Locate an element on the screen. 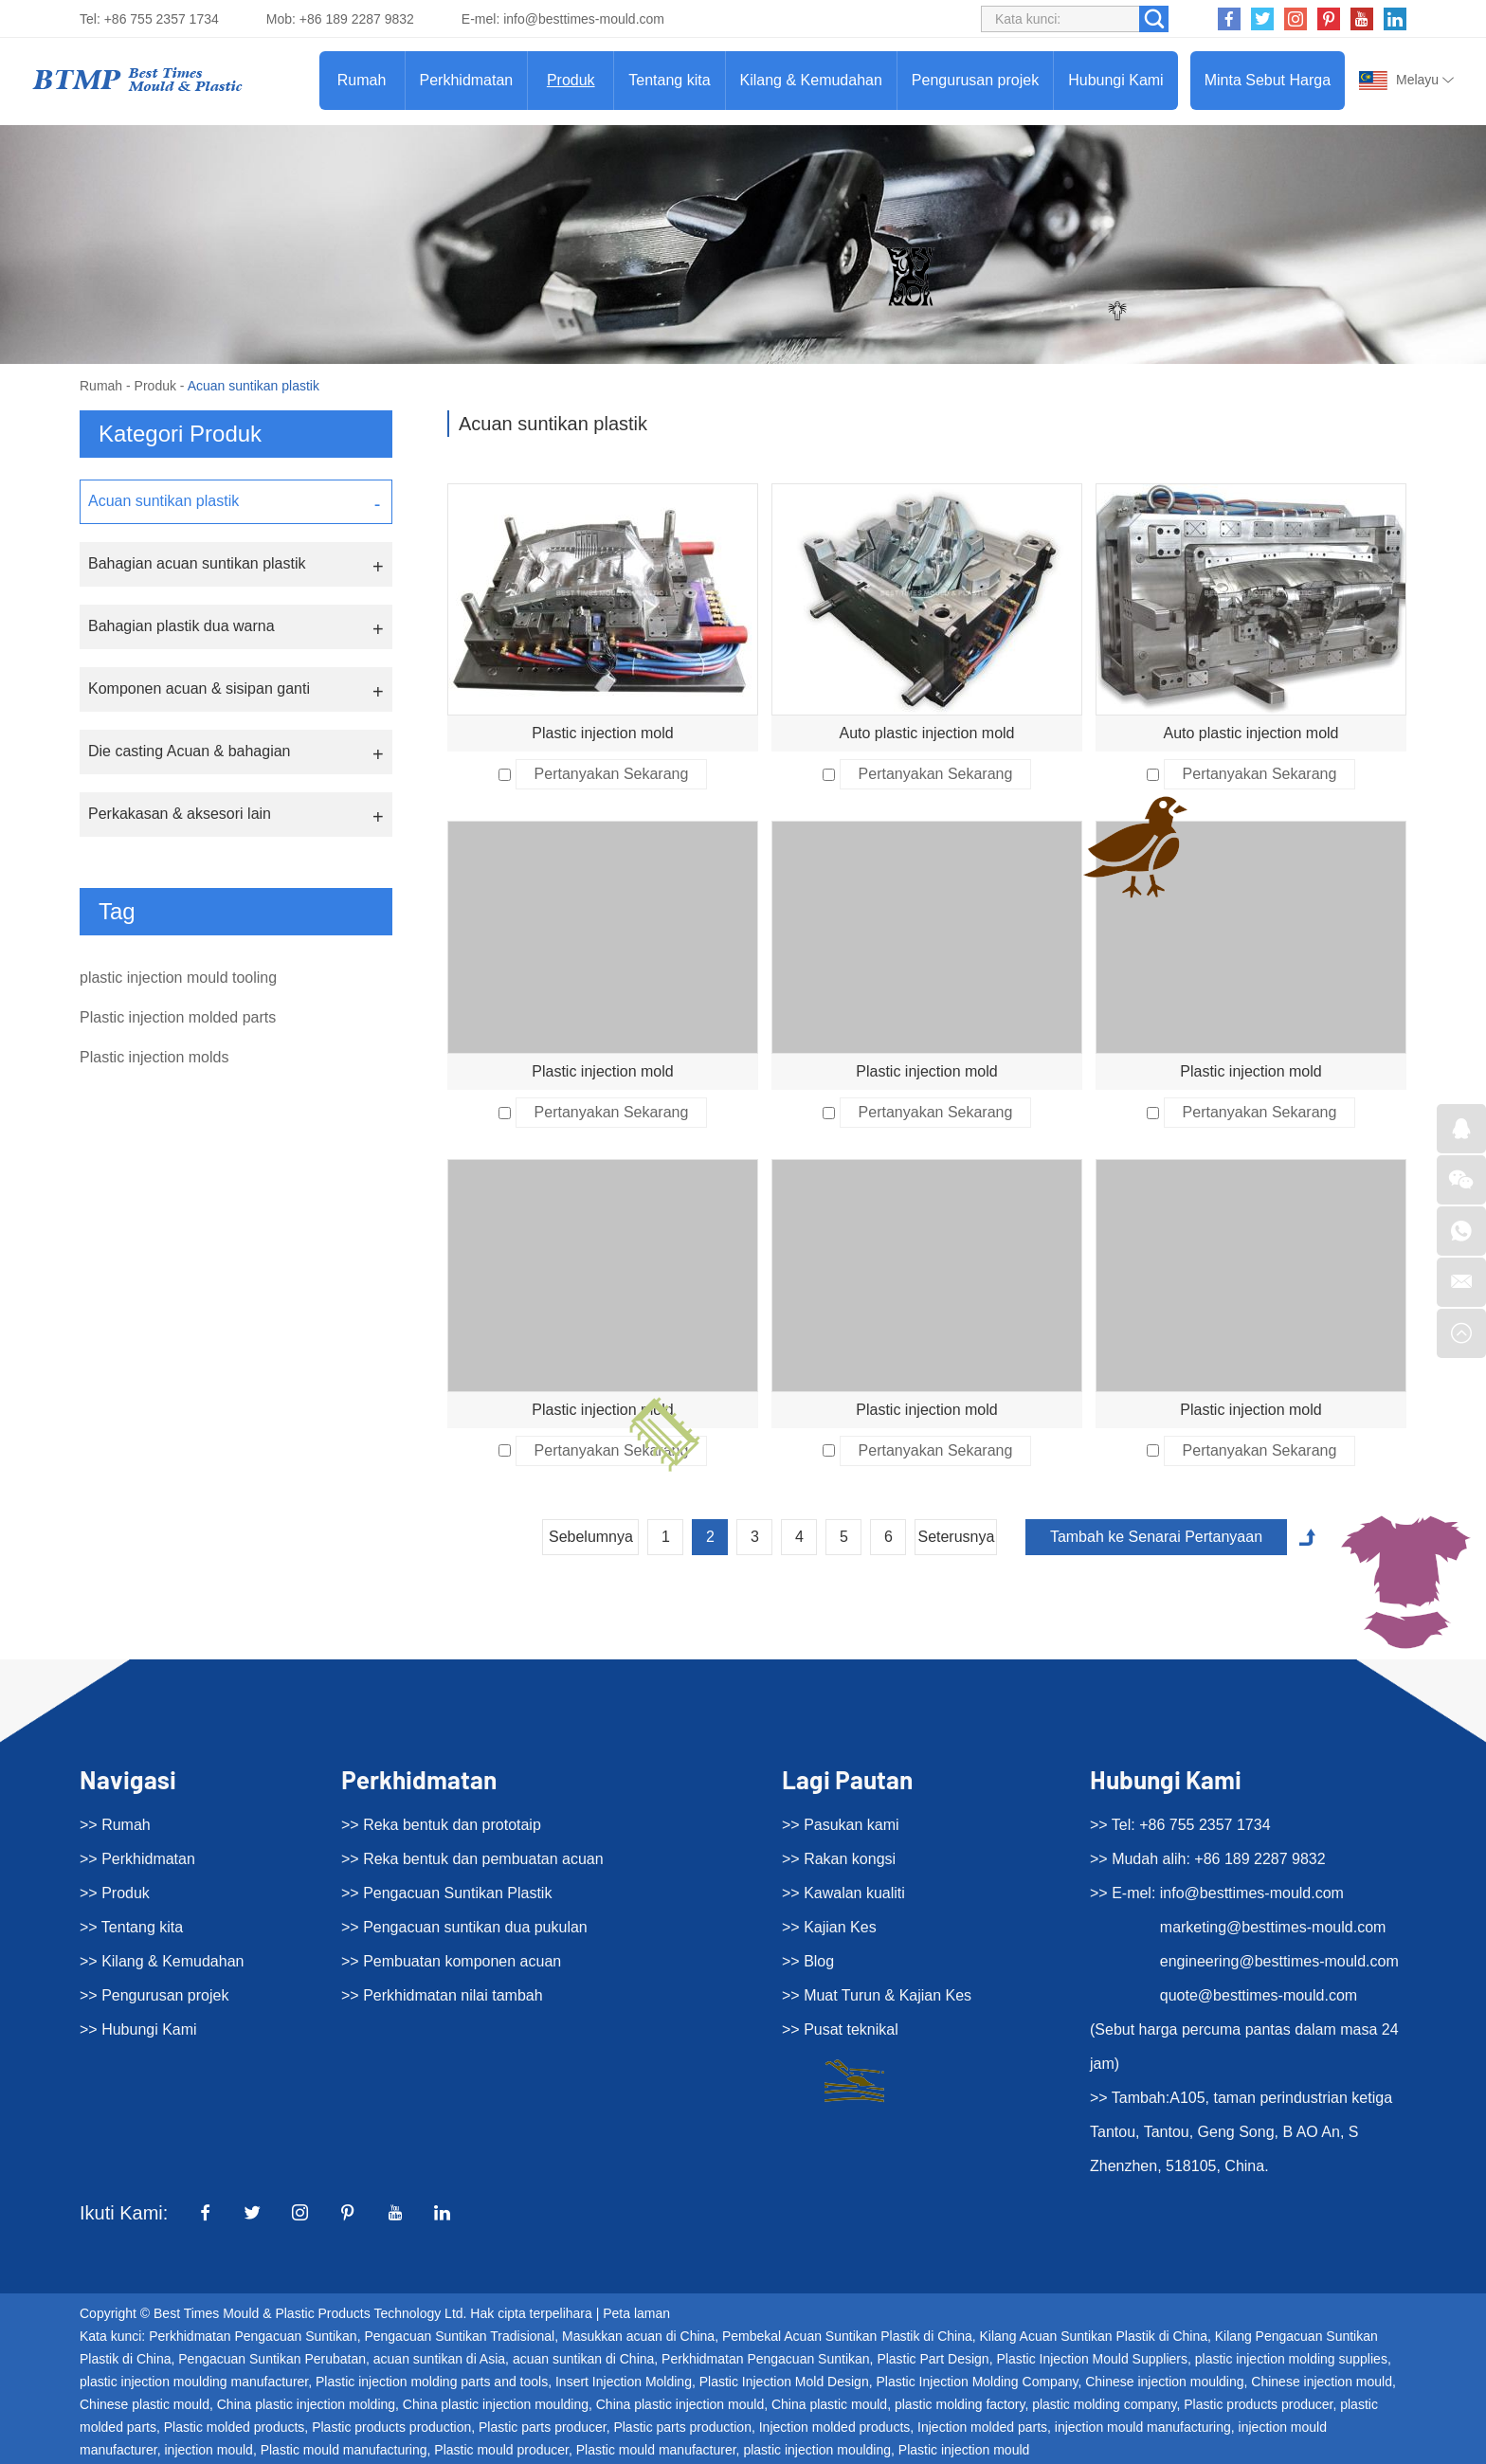  decorative bird illustration for nature-themed game is located at coordinates (1135, 847).